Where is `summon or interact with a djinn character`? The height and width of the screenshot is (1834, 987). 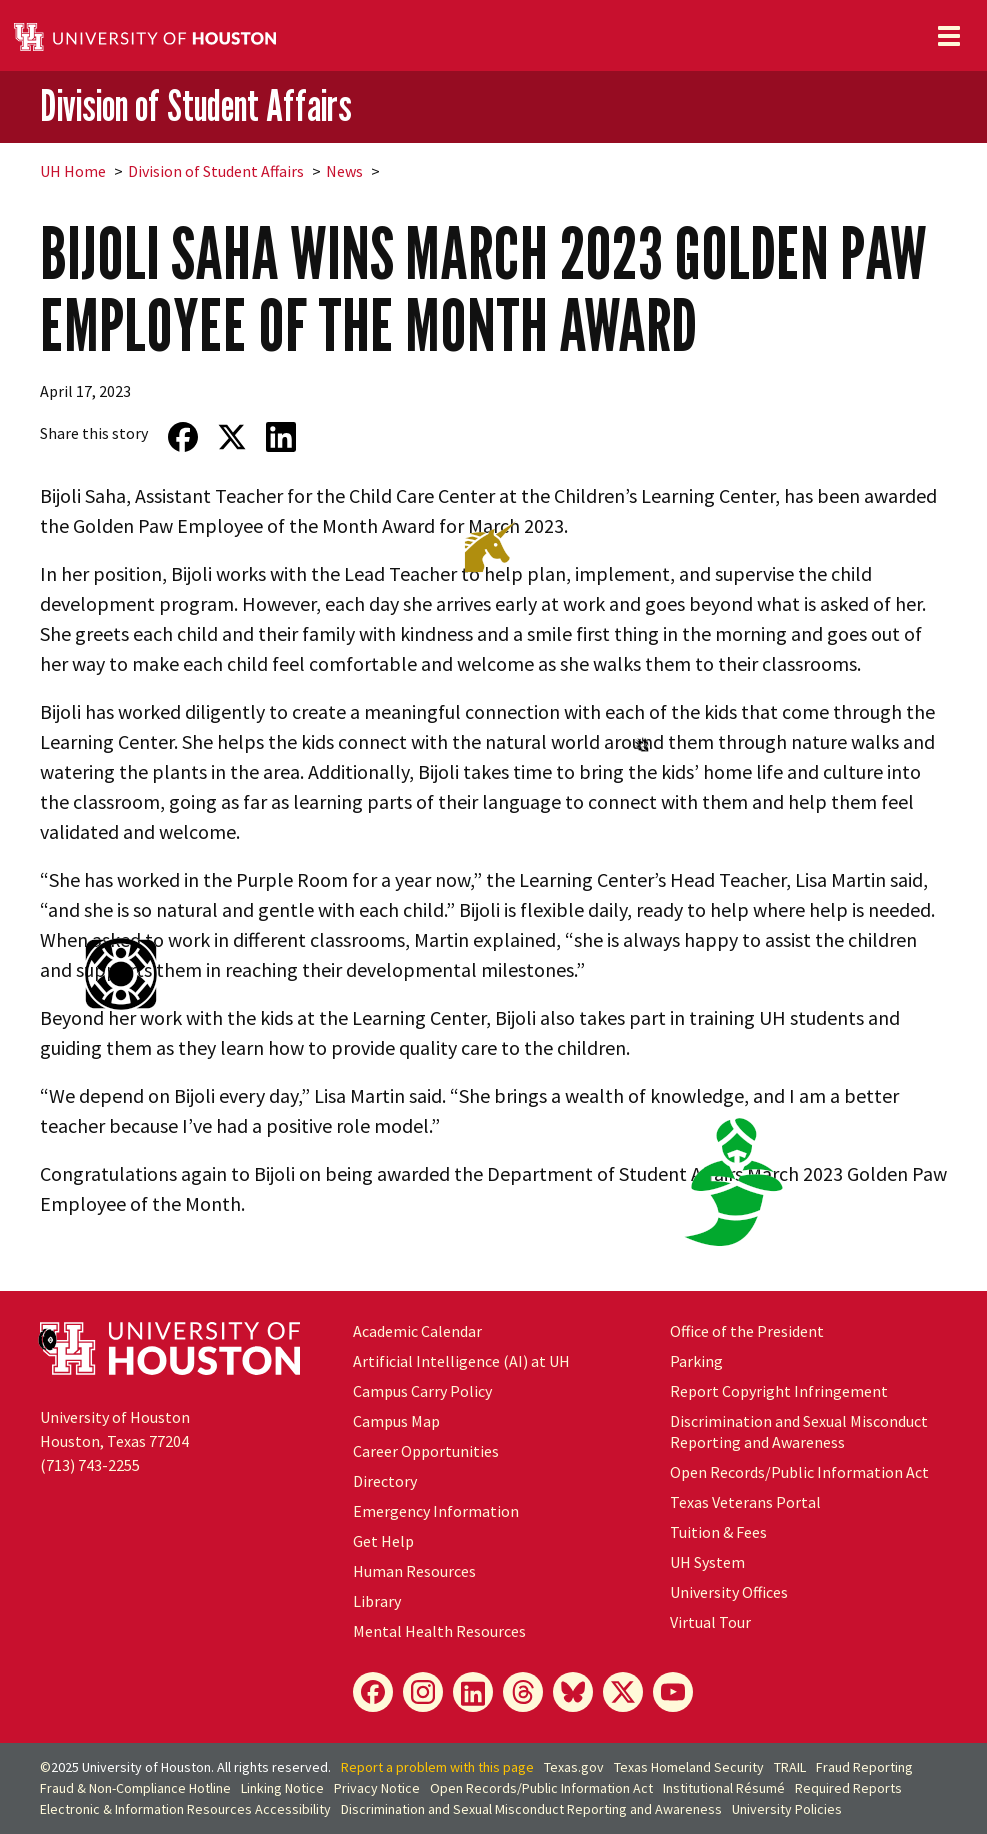
summon or interact with a djinn character is located at coordinates (737, 1183).